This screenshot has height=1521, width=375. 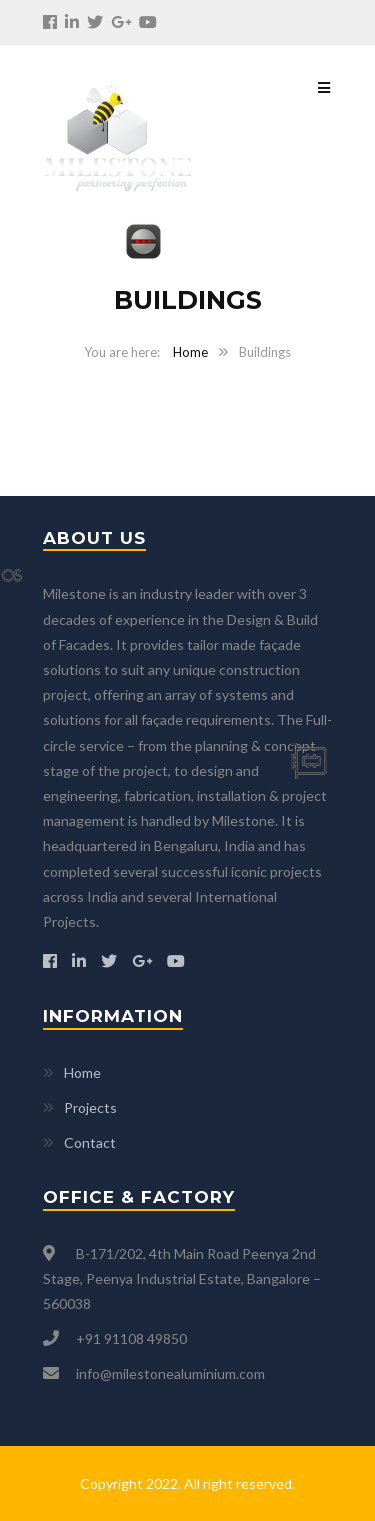 What do you see at coordinates (309, 761) in the screenshot?
I see `access firmware settings and updates` at bounding box center [309, 761].